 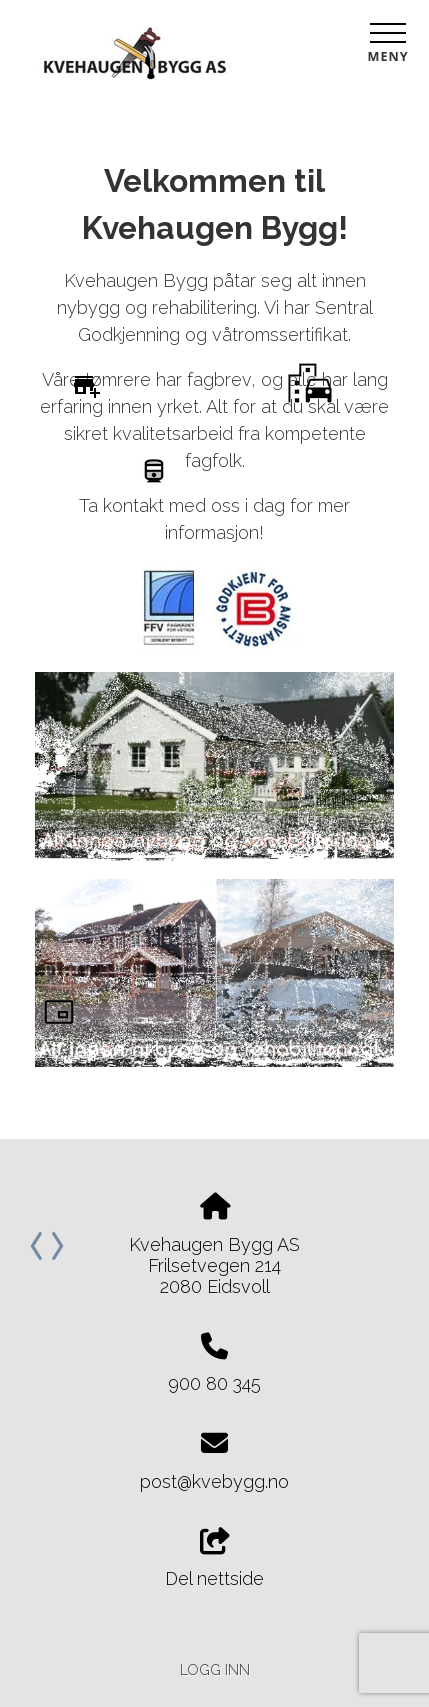 I want to click on enable picture-in-picture mode, so click(x=59, y=1012).